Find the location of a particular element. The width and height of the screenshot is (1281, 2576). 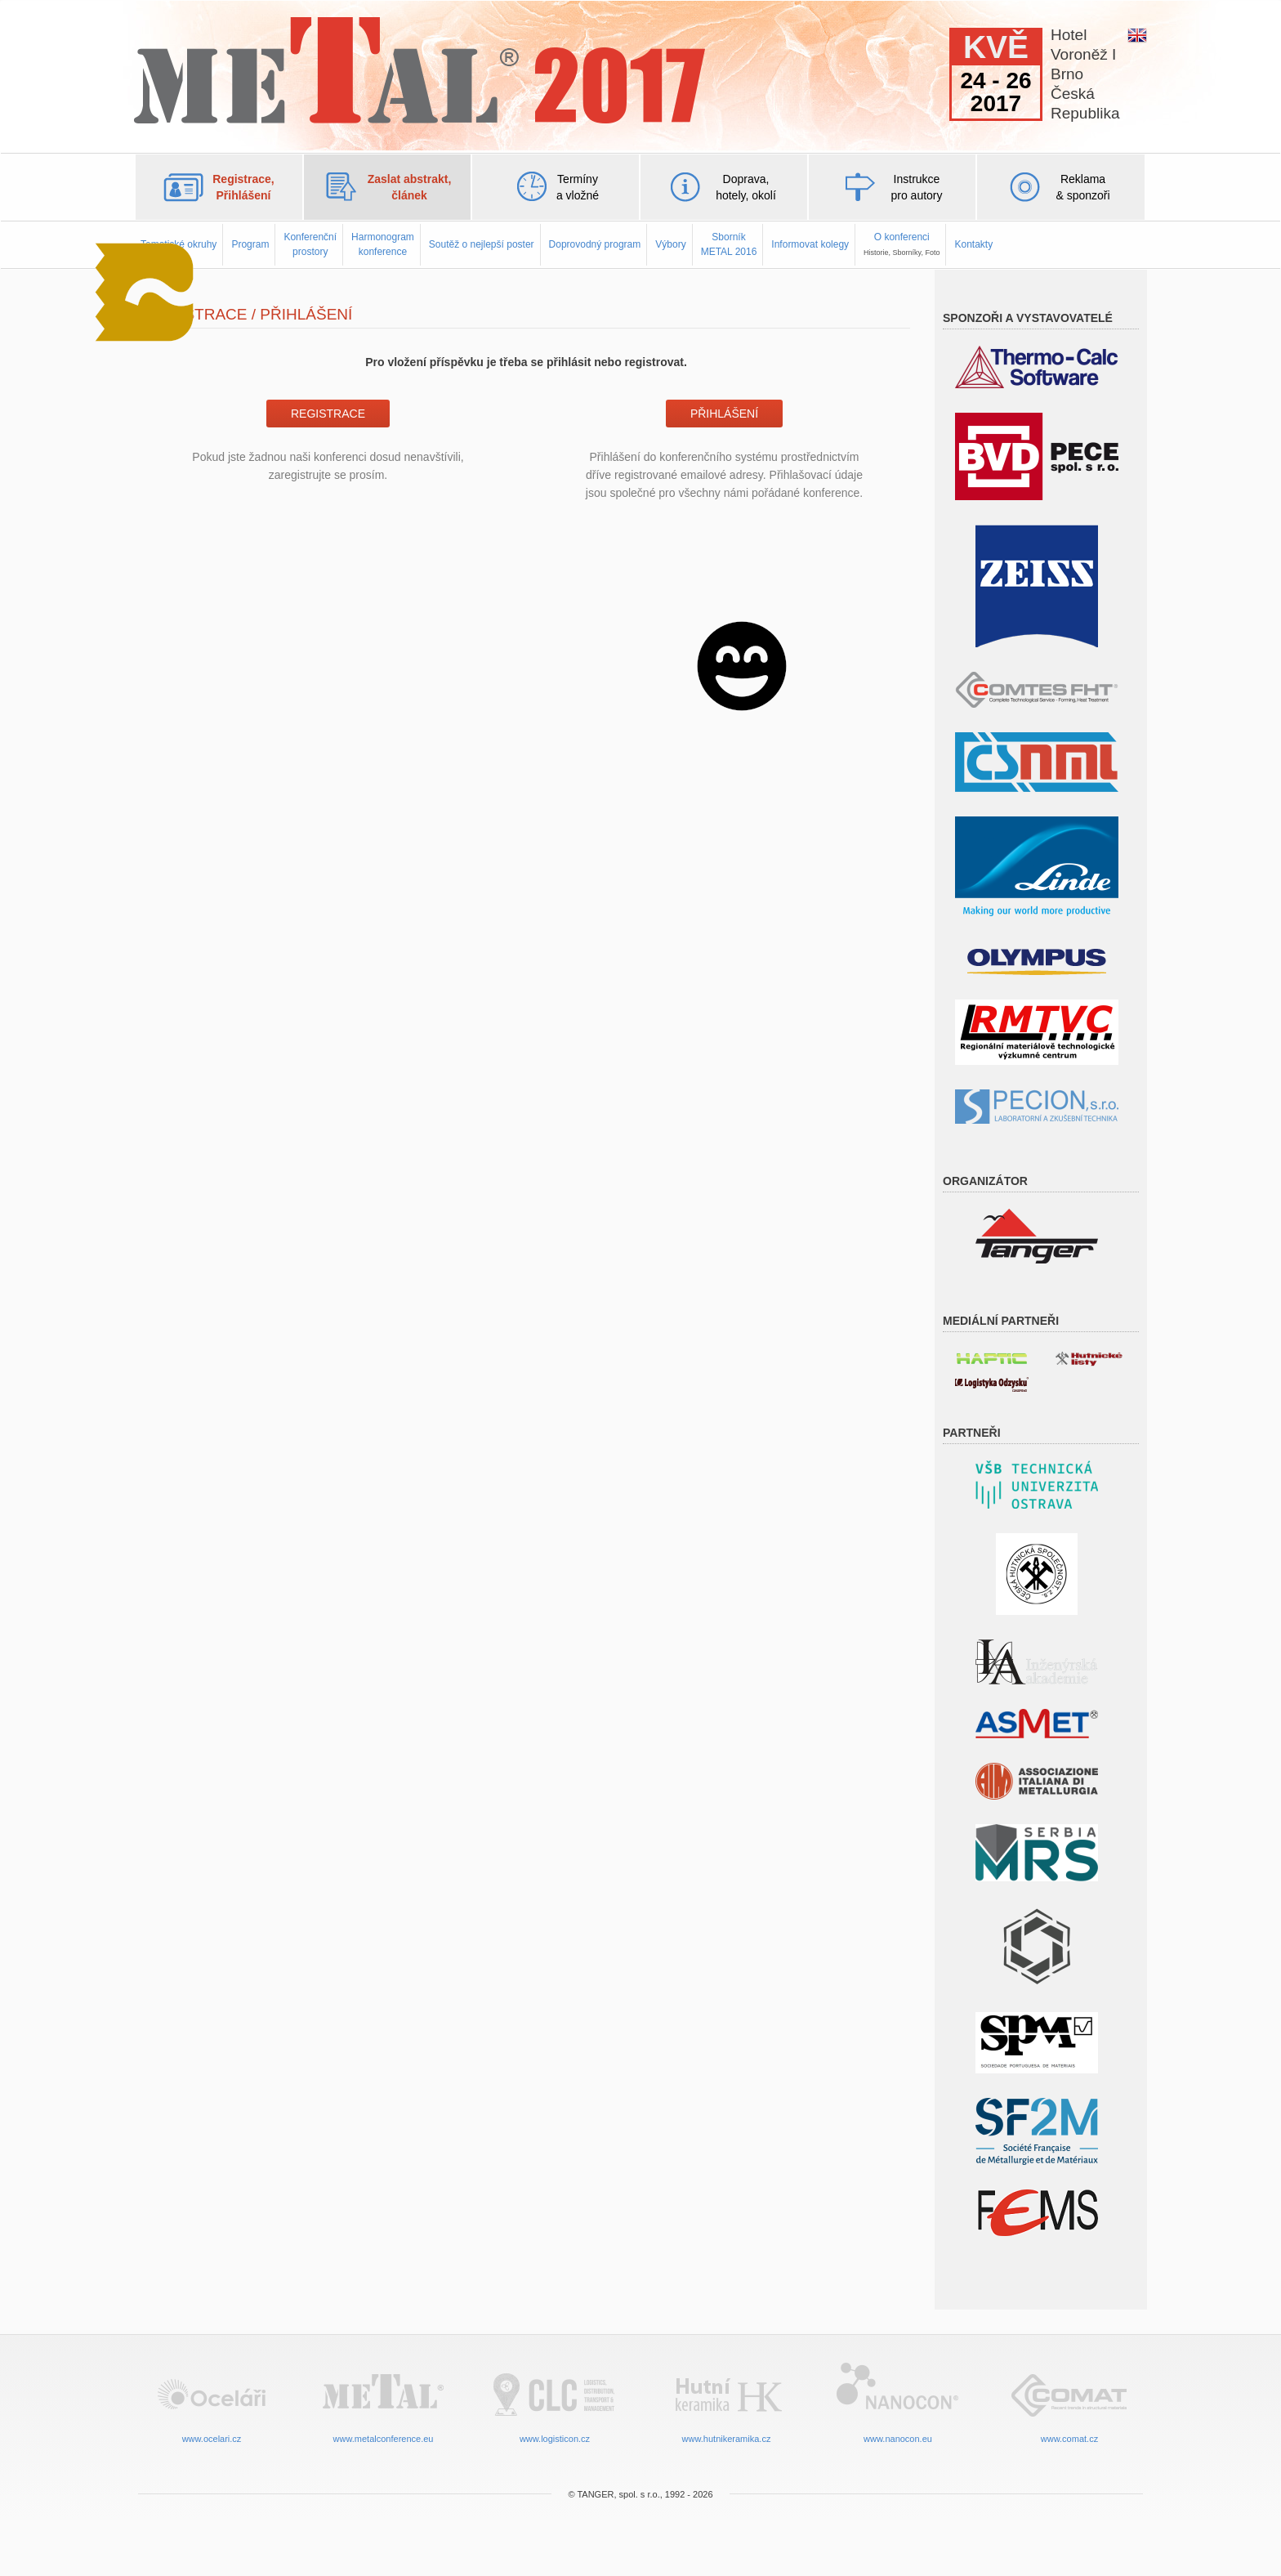

Stubber app or service logo is located at coordinates (144, 292).